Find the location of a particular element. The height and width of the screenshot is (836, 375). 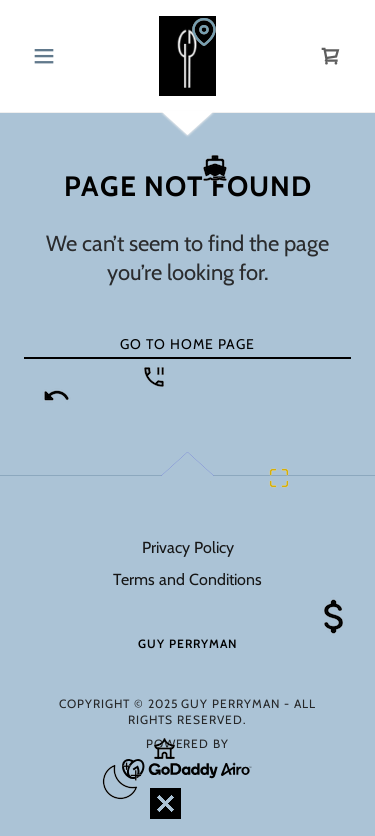

enable dark mode or night theme is located at coordinates (120, 781).